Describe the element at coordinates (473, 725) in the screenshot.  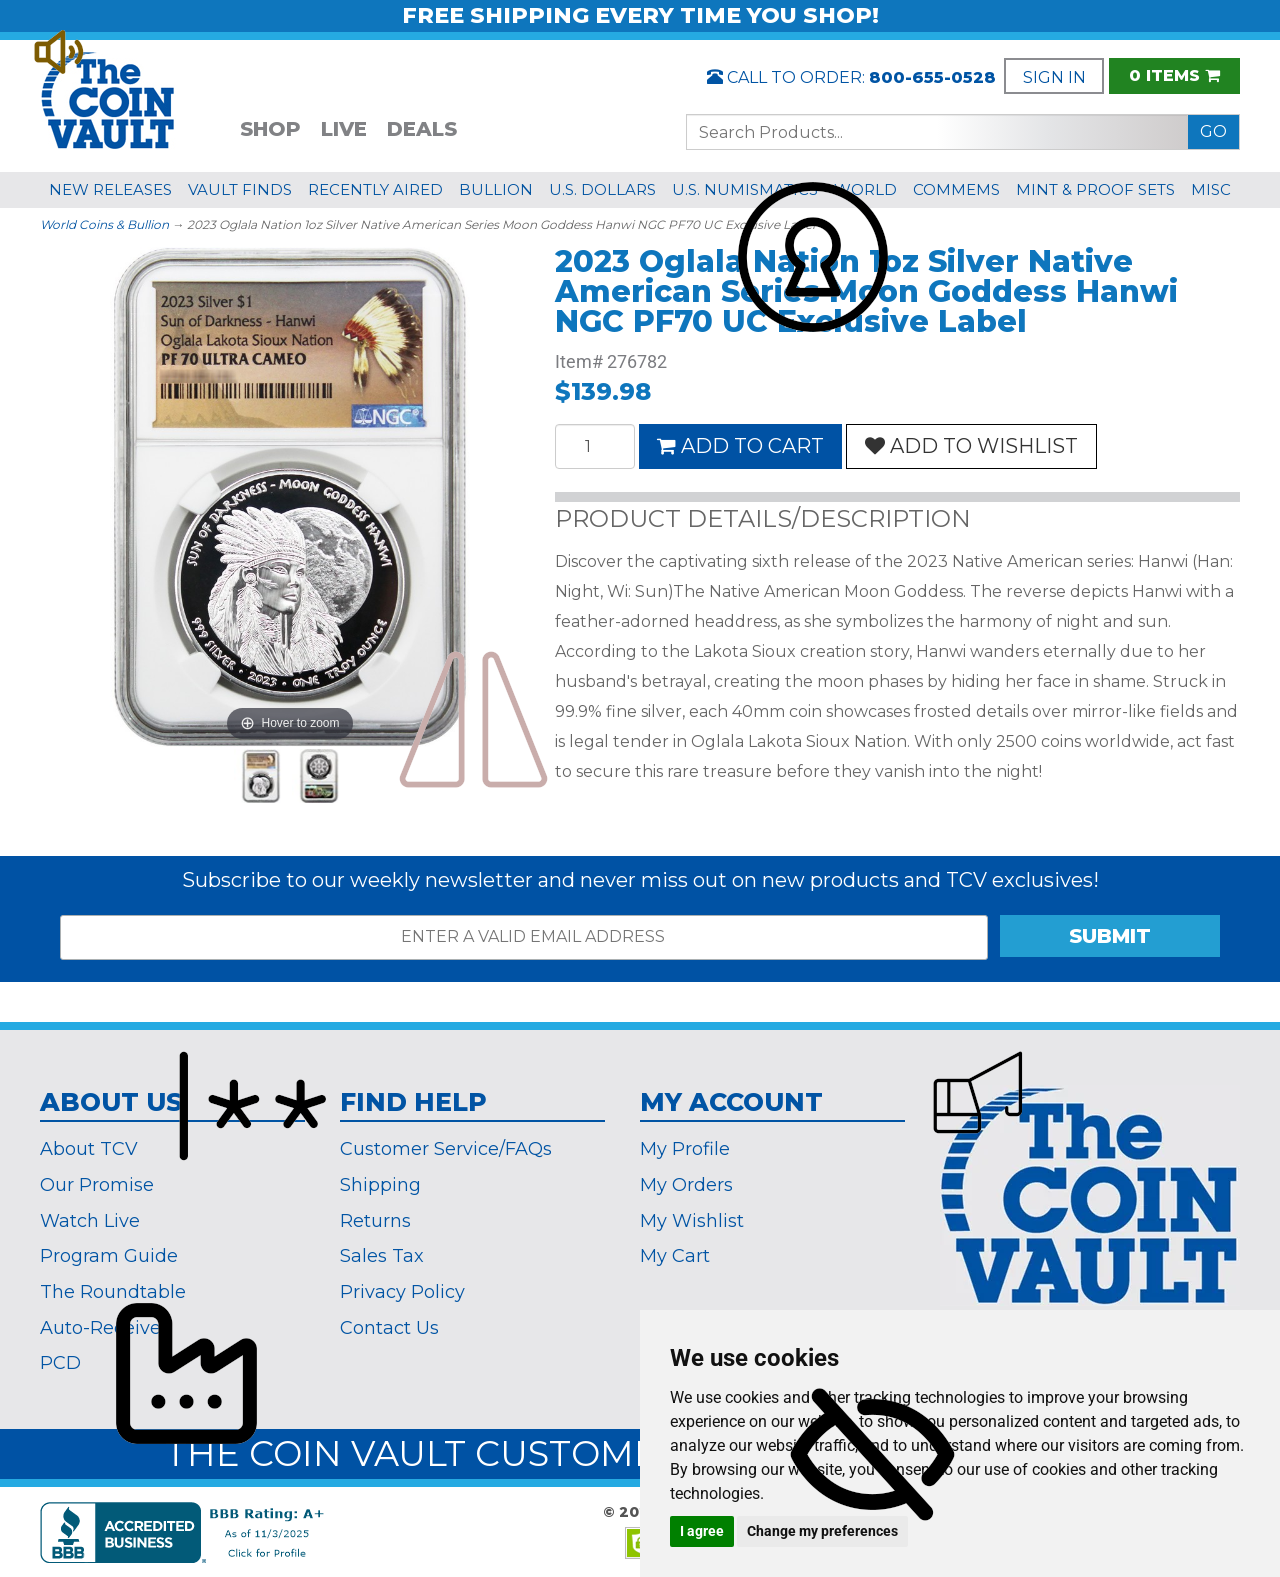
I see `flip image horizontally` at that location.